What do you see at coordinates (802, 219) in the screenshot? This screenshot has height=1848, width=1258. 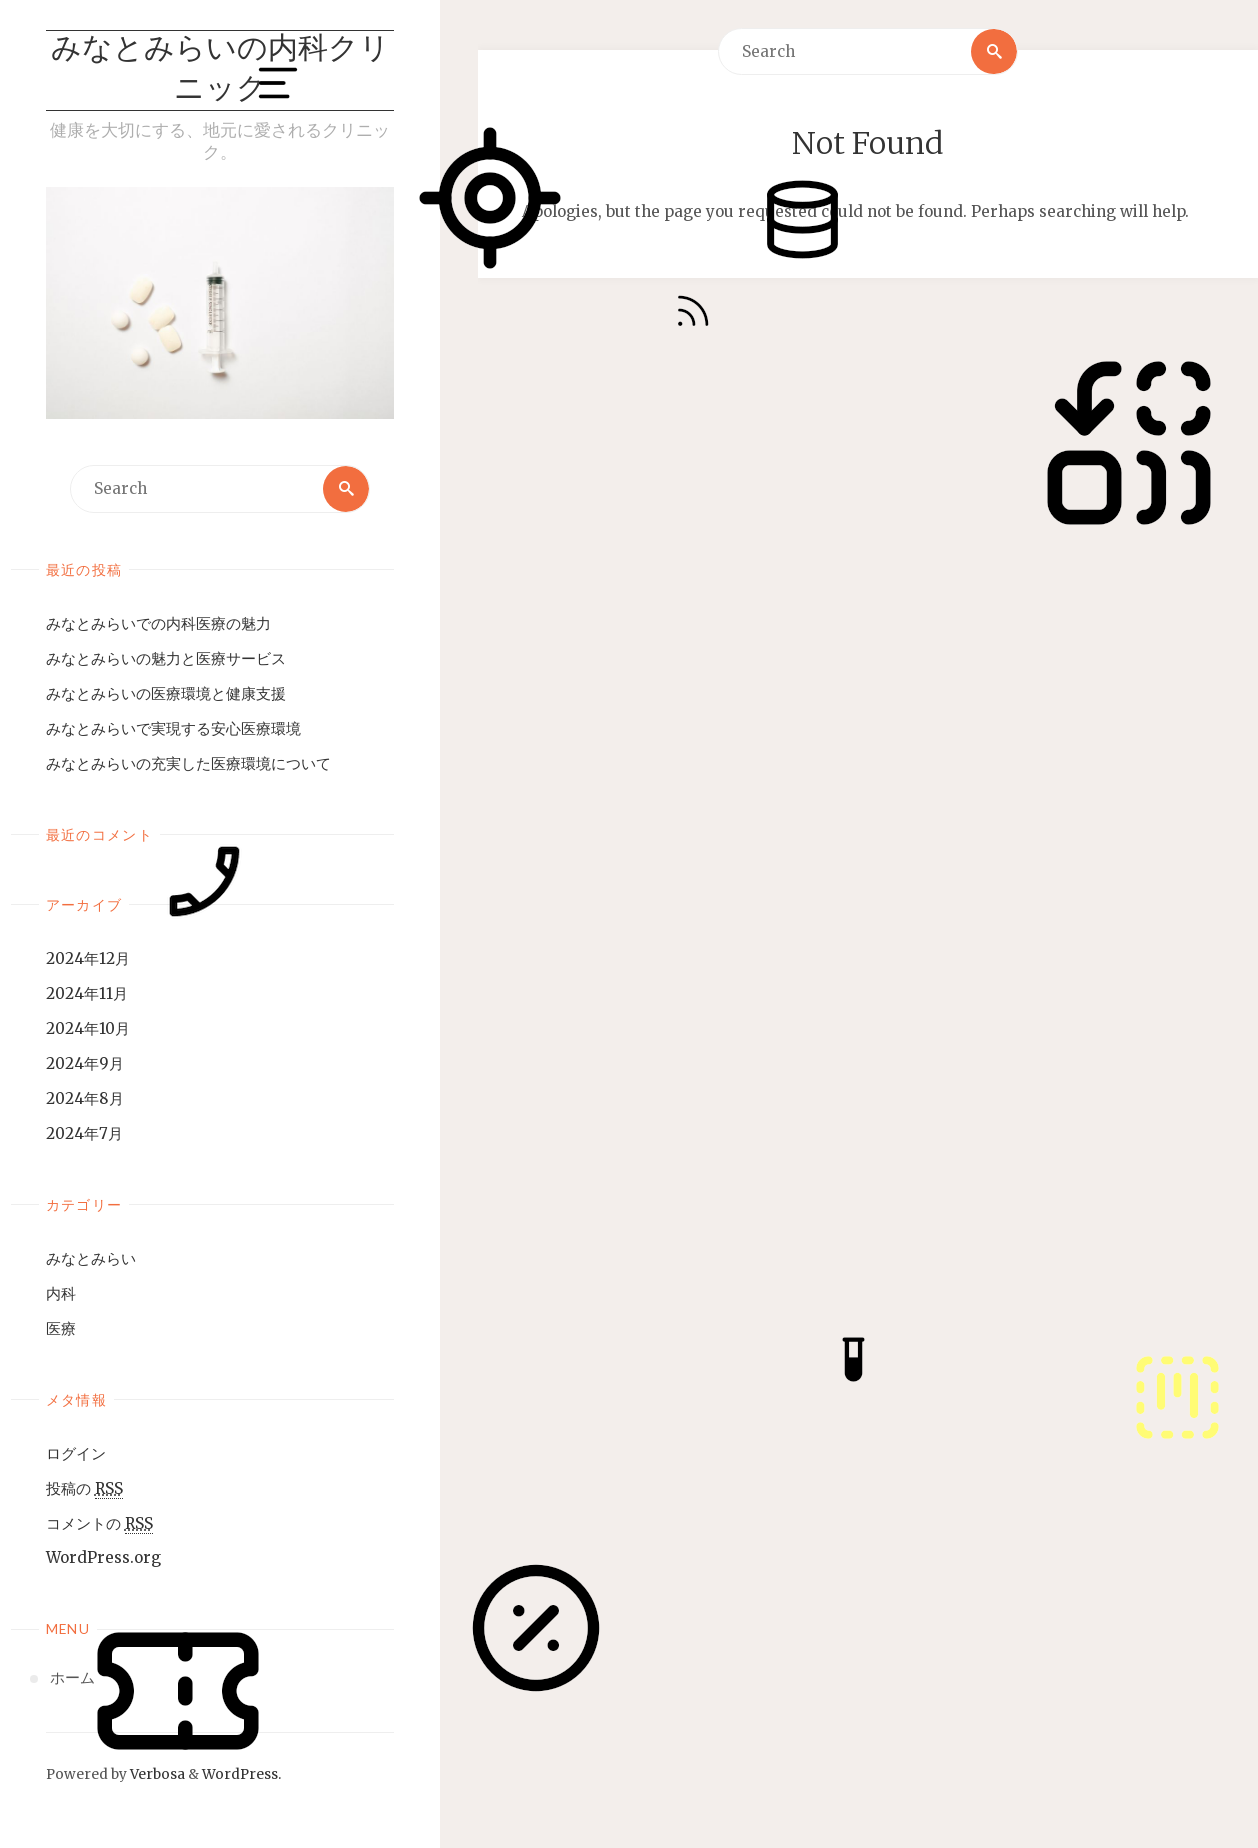 I see `access database management` at bounding box center [802, 219].